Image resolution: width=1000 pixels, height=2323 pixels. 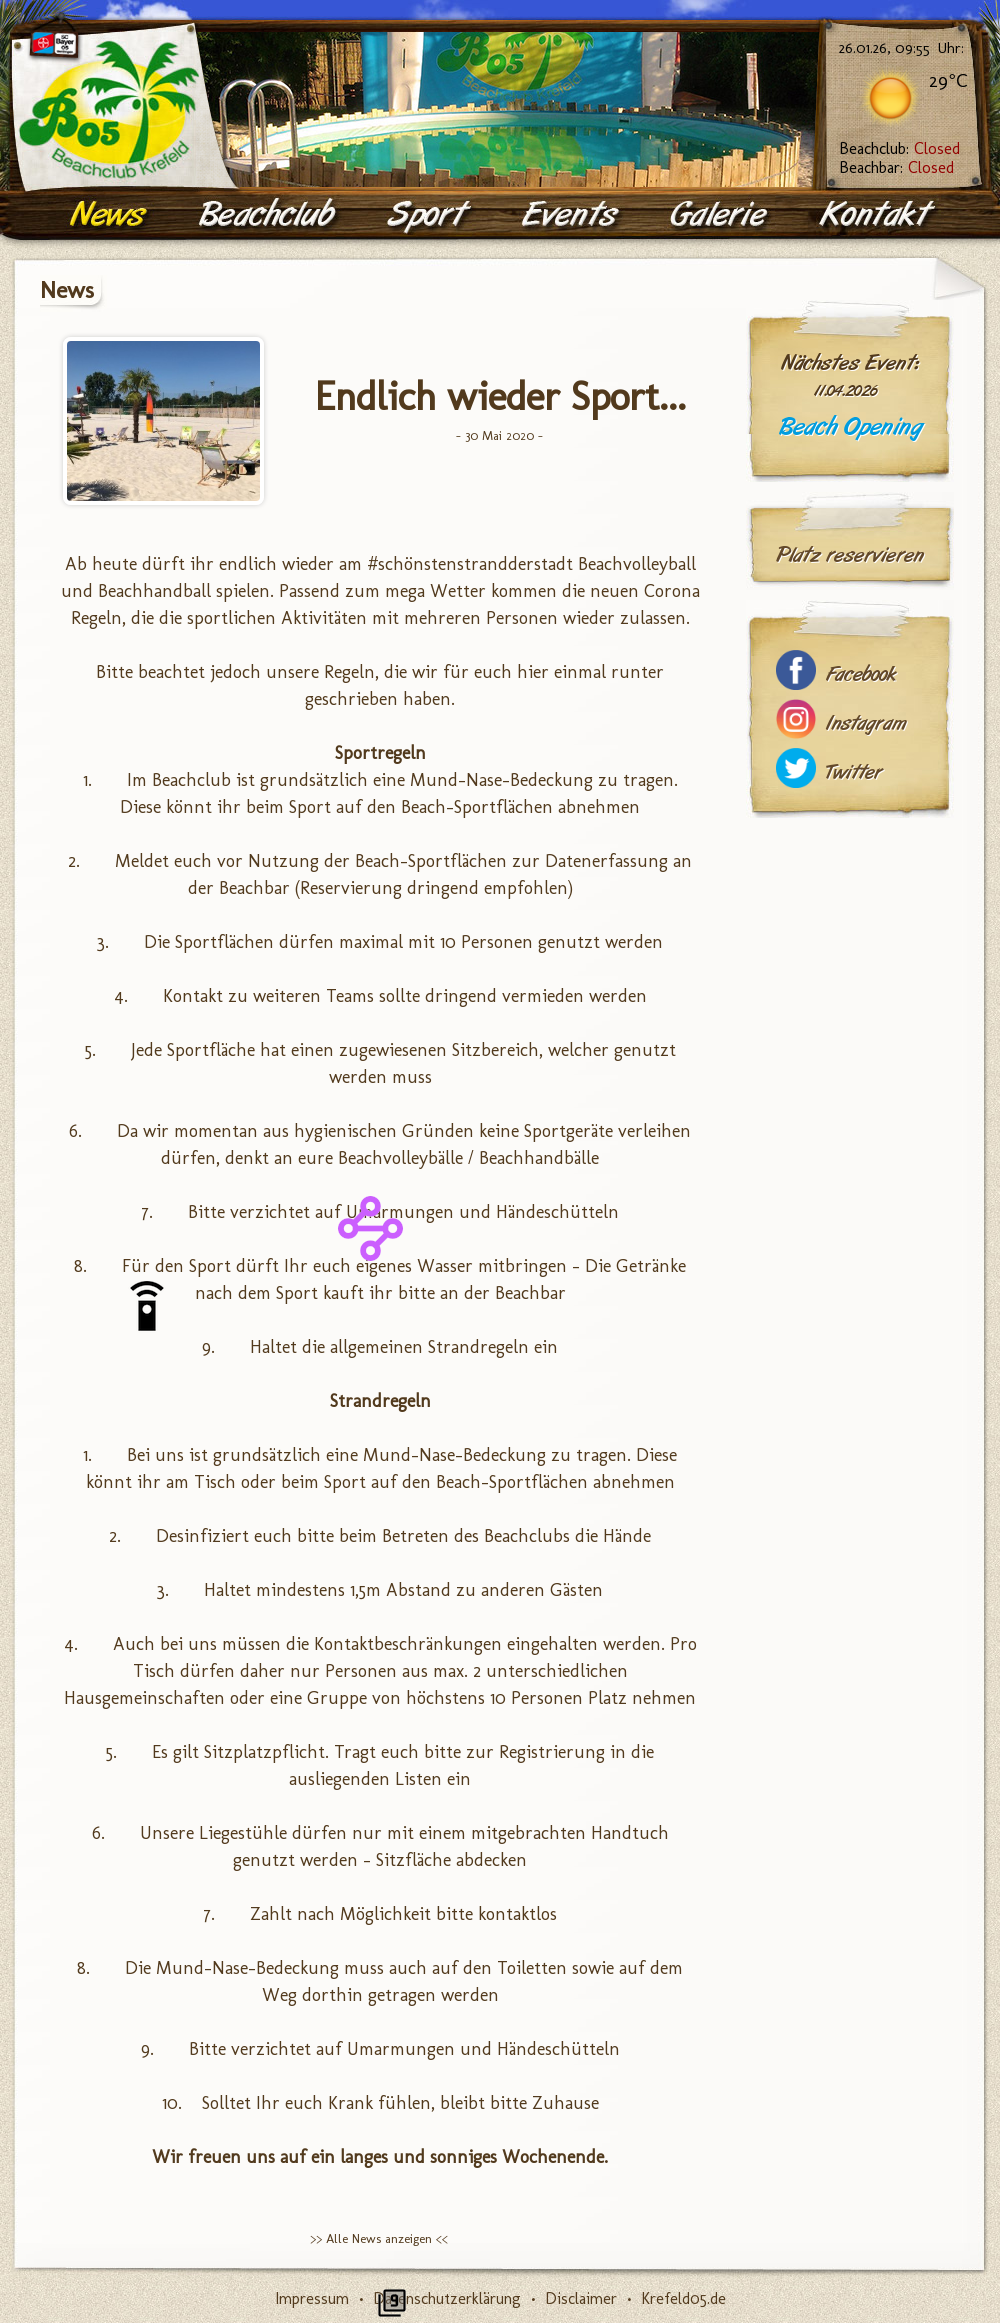 What do you see at coordinates (147, 1307) in the screenshot?
I see `access remote control settings` at bounding box center [147, 1307].